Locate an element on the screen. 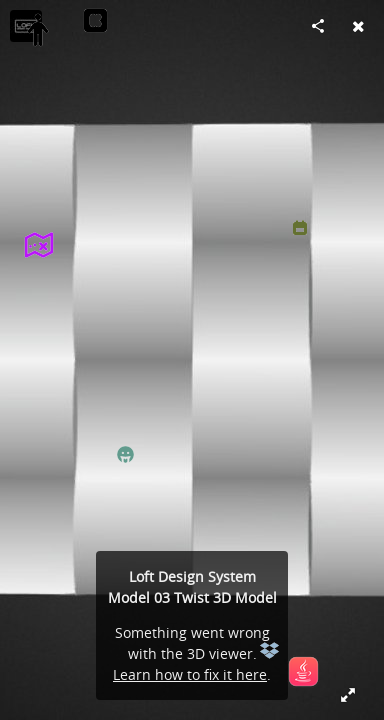  view route directions on map is located at coordinates (39, 245).